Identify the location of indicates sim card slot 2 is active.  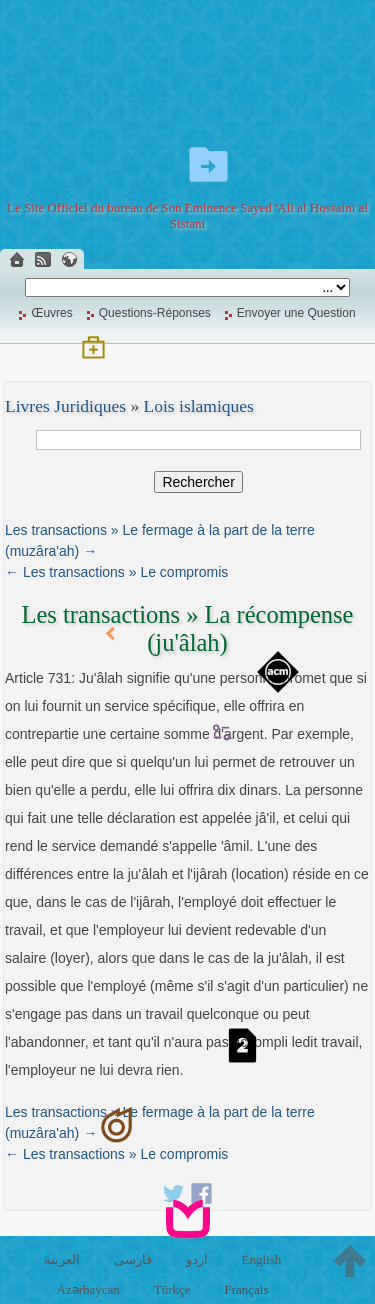
(242, 1045).